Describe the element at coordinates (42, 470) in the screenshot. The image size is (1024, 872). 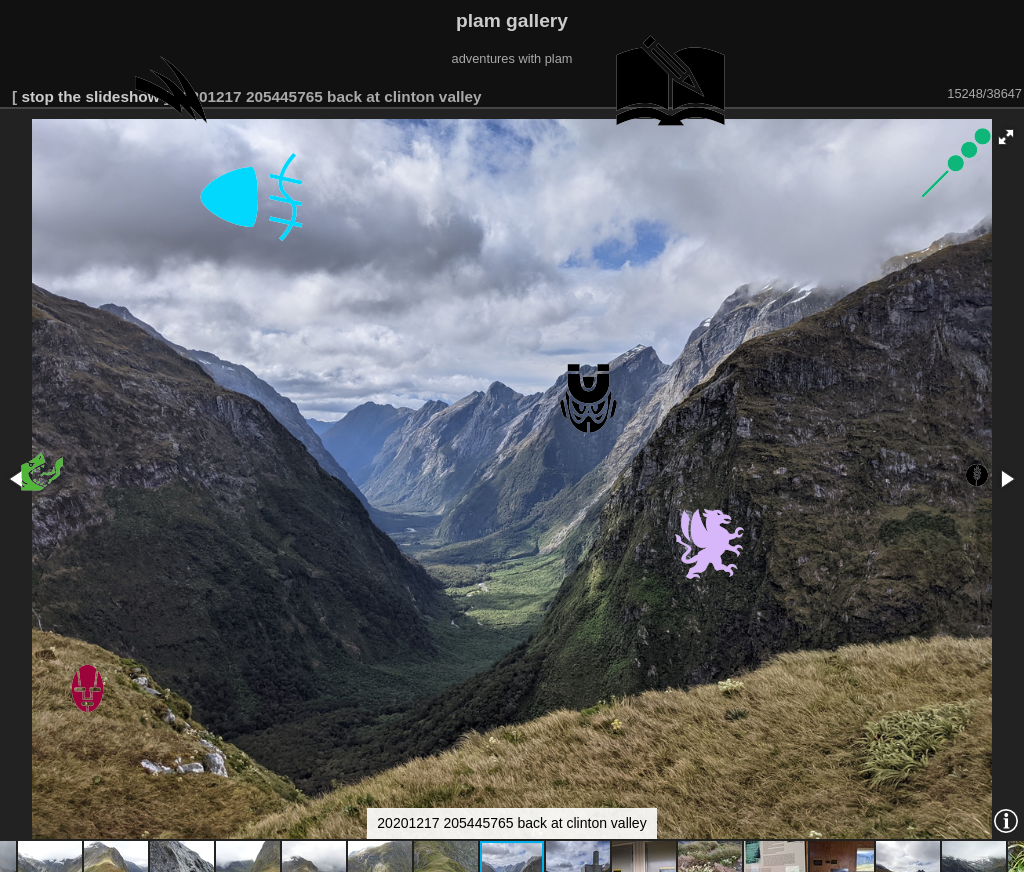
I see `indicates shark attack or danger zone in a game` at that location.